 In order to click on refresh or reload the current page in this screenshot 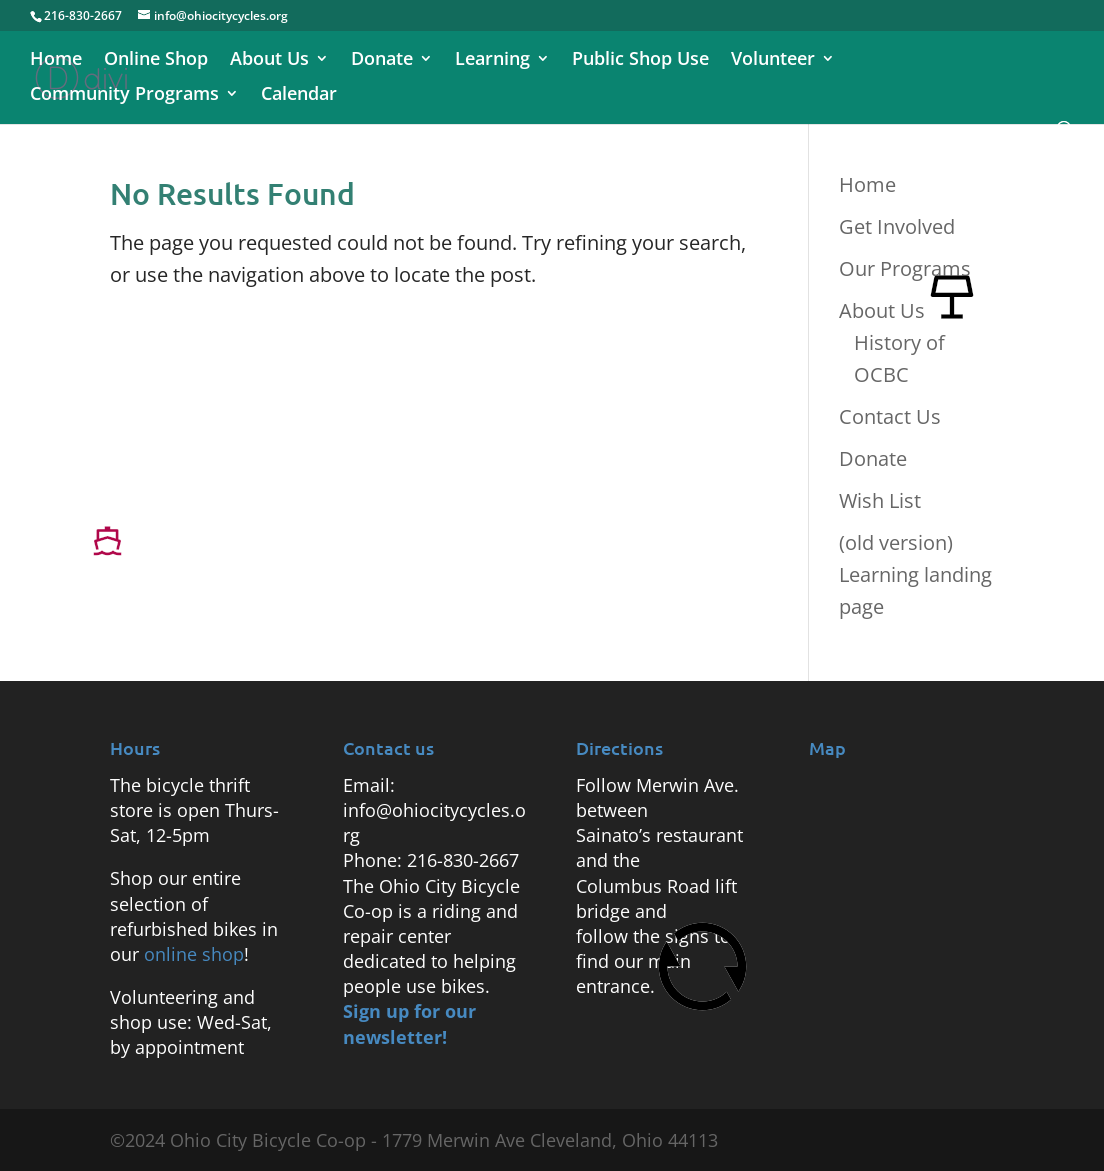, I will do `click(702, 966)`.